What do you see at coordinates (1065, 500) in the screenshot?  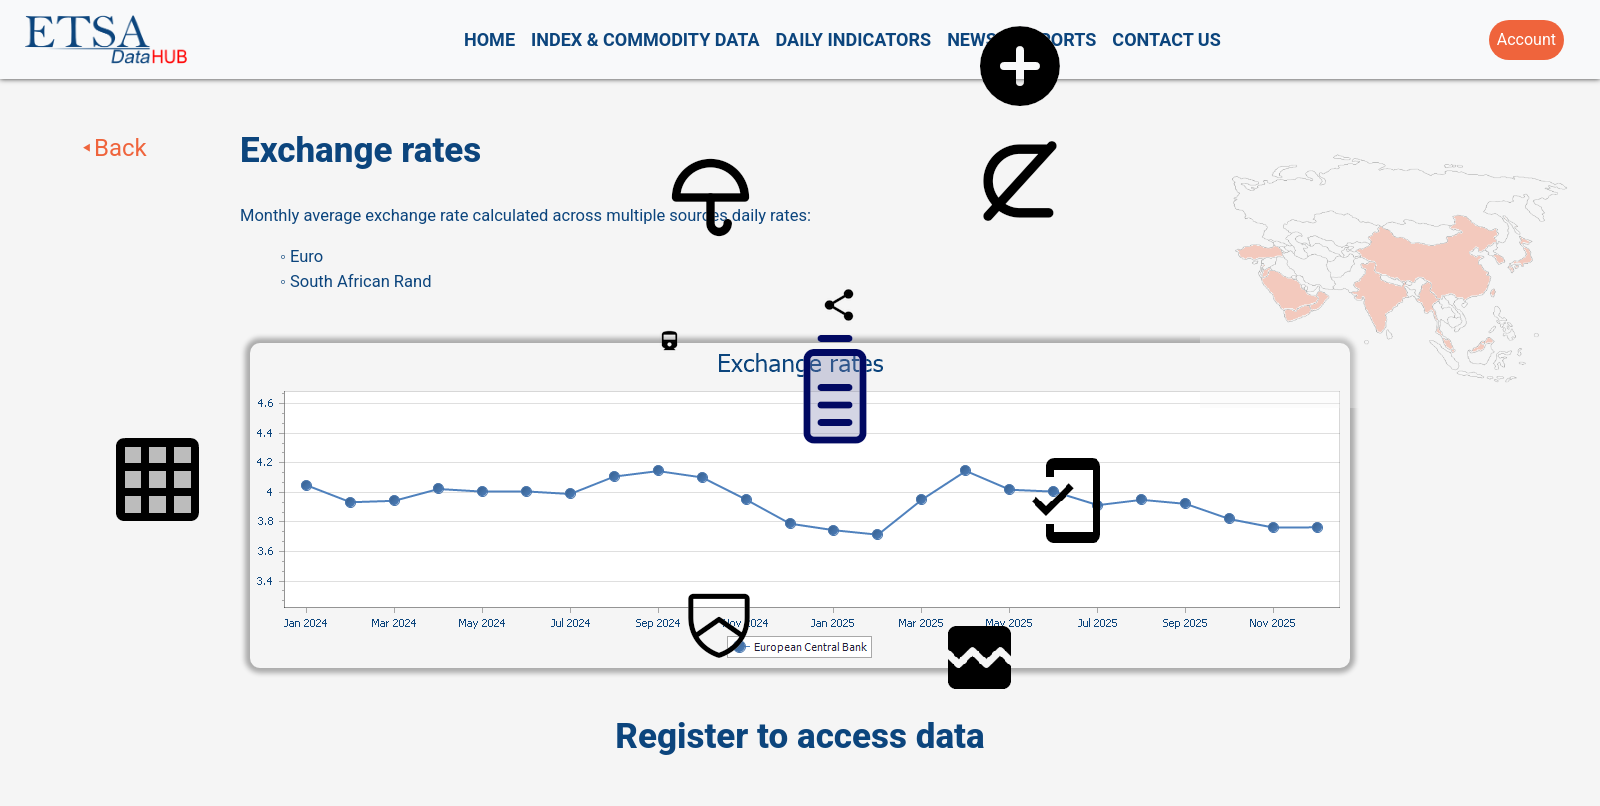 I see `indicates mobile-friendly or responsive design` at bounding box center [1065, 500].